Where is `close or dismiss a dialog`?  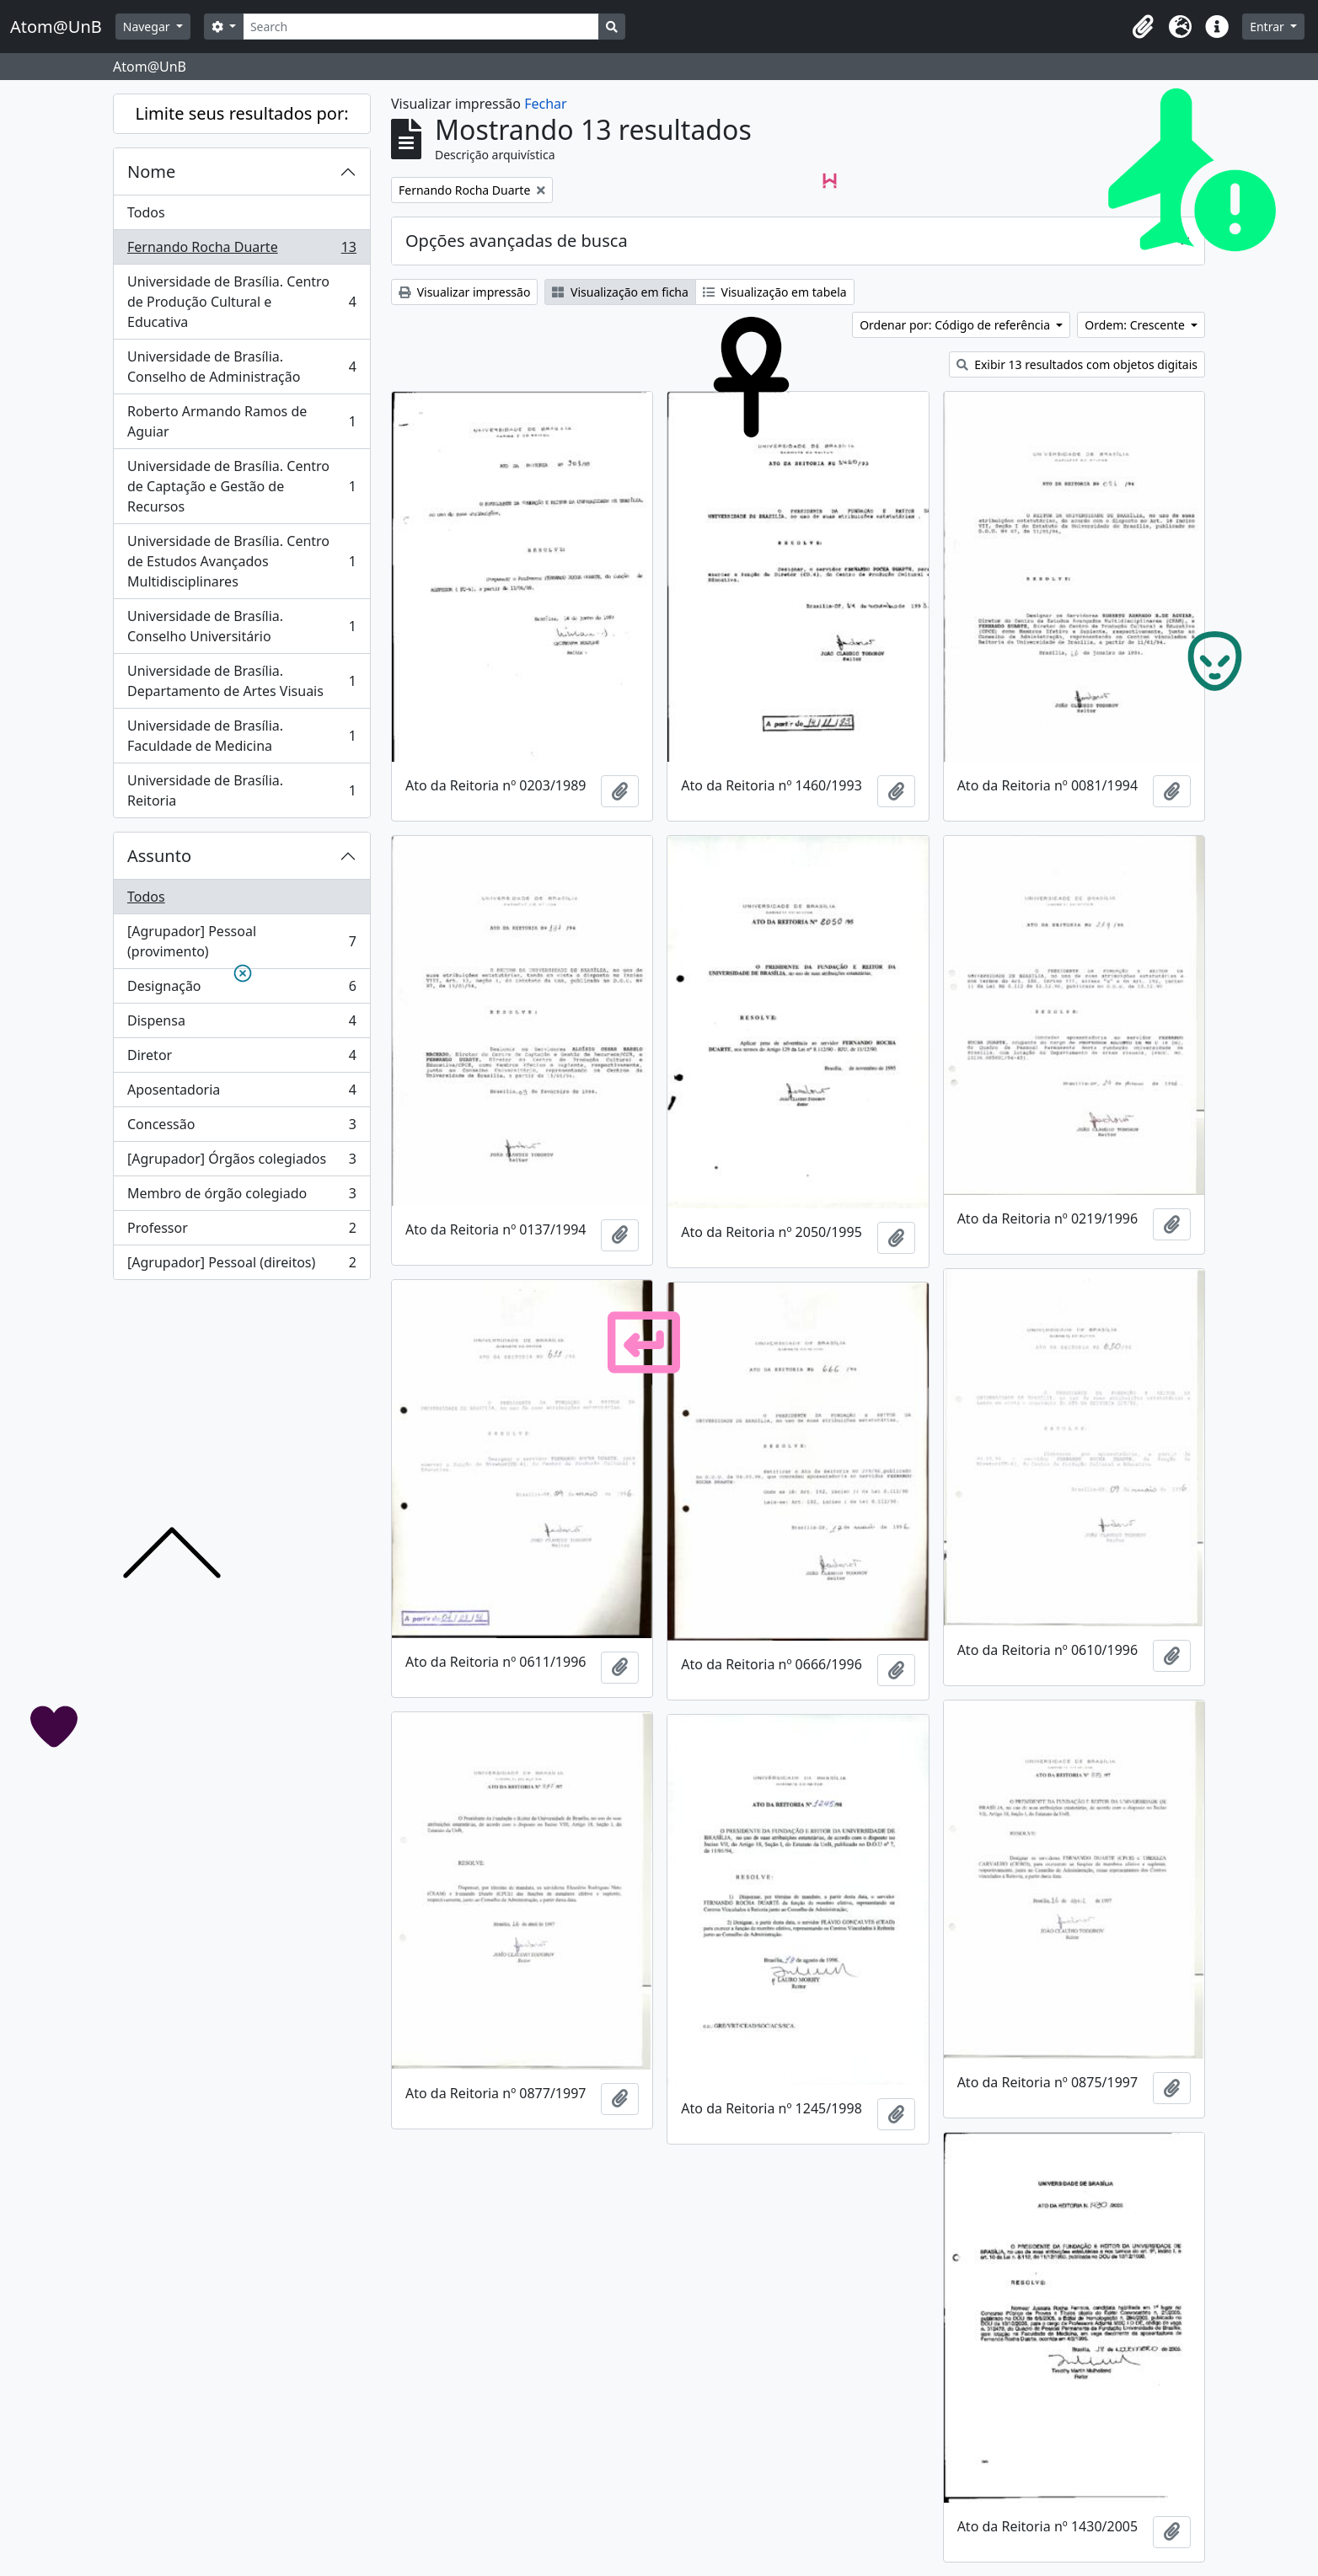 close or dismiss a dialog is located at coordinates (243, 973).